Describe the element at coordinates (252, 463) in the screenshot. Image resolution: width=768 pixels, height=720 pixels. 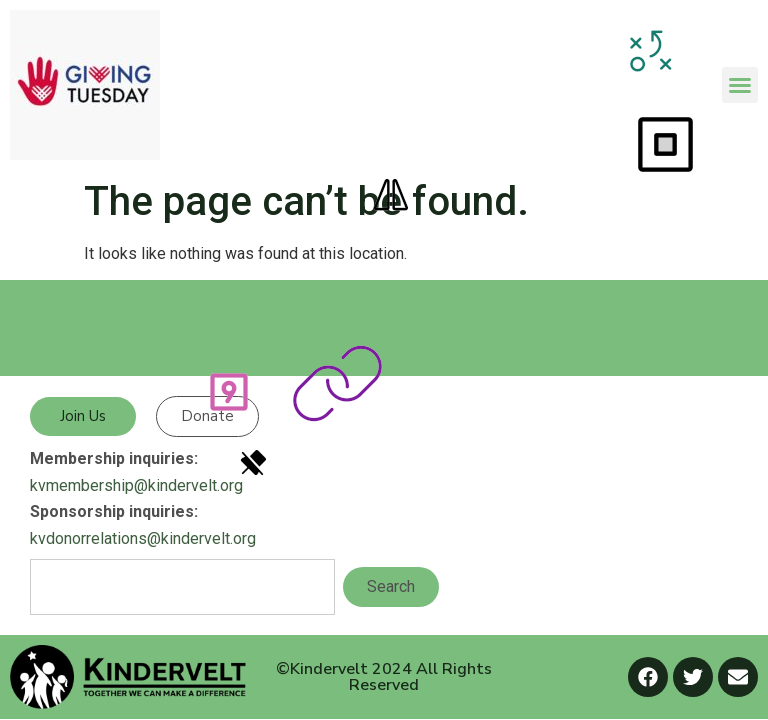
I see `unpin this item` at that location.